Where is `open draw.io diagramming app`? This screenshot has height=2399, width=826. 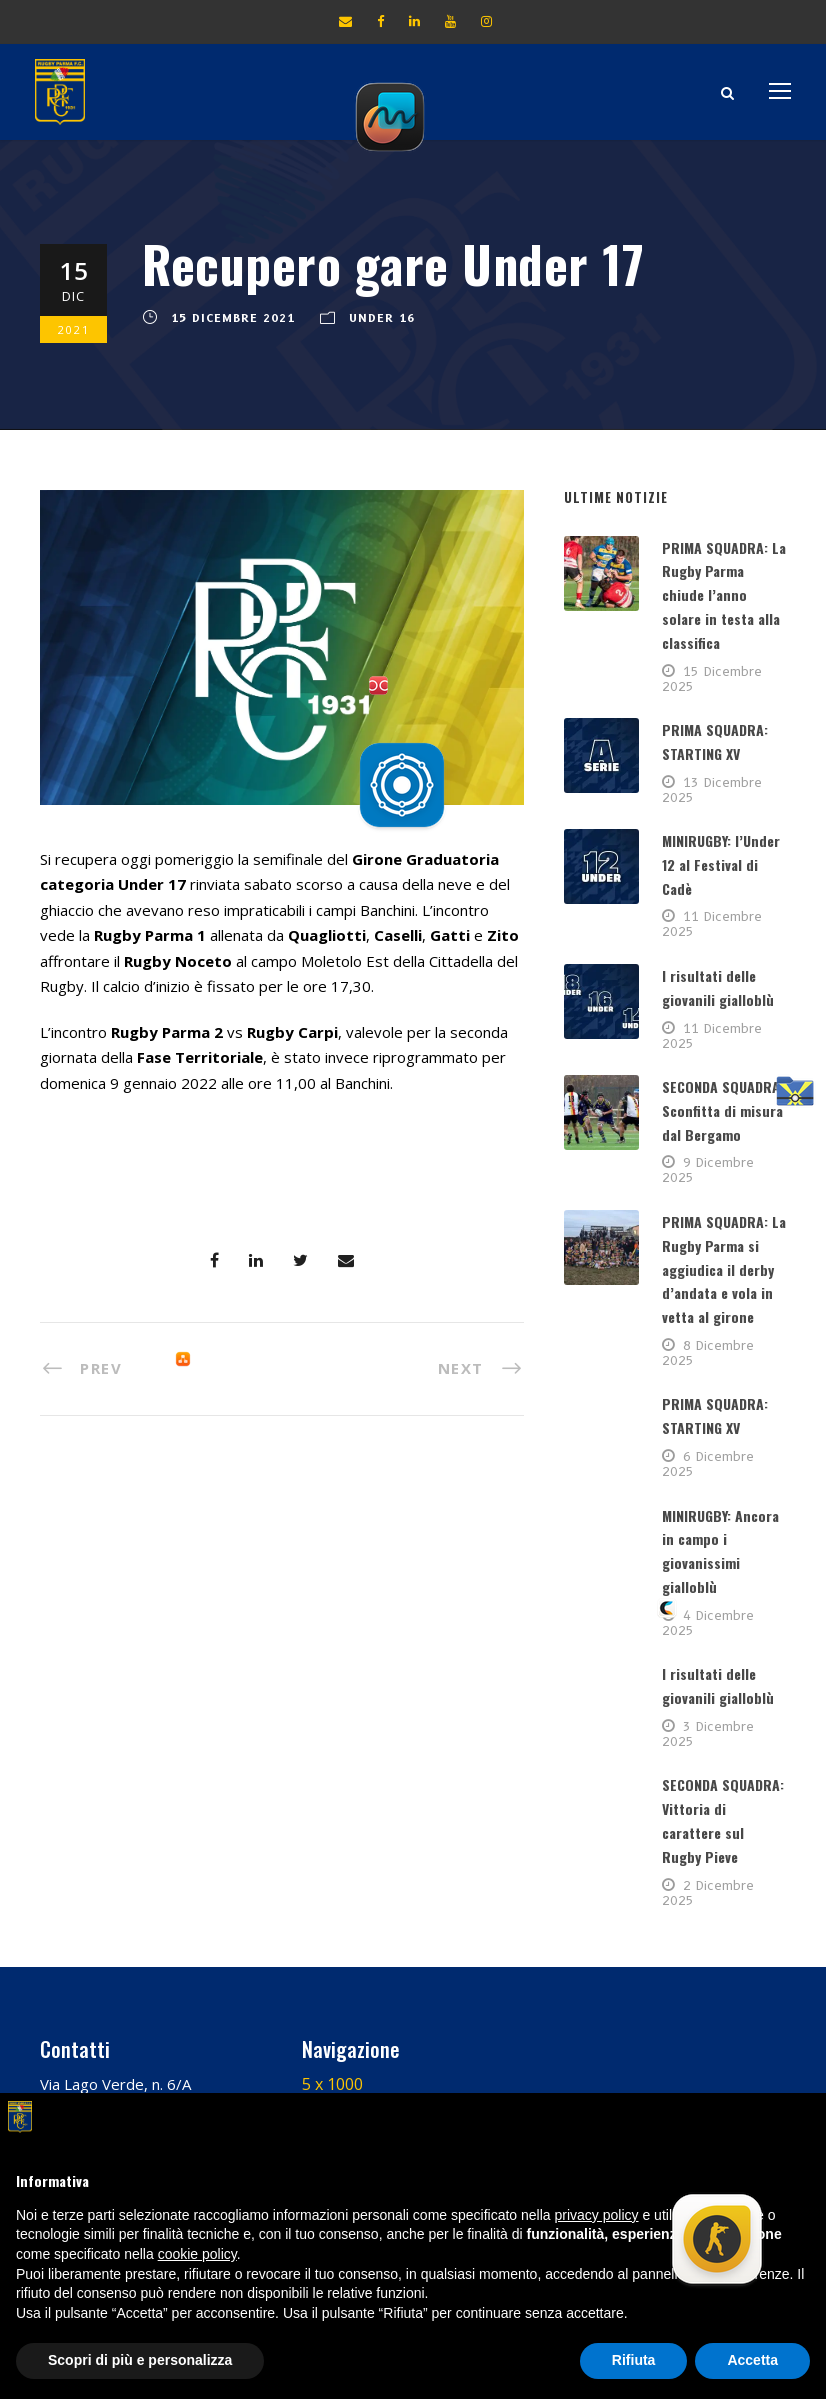
open draw.io diagramming app is located at coordinates (183, 1359).